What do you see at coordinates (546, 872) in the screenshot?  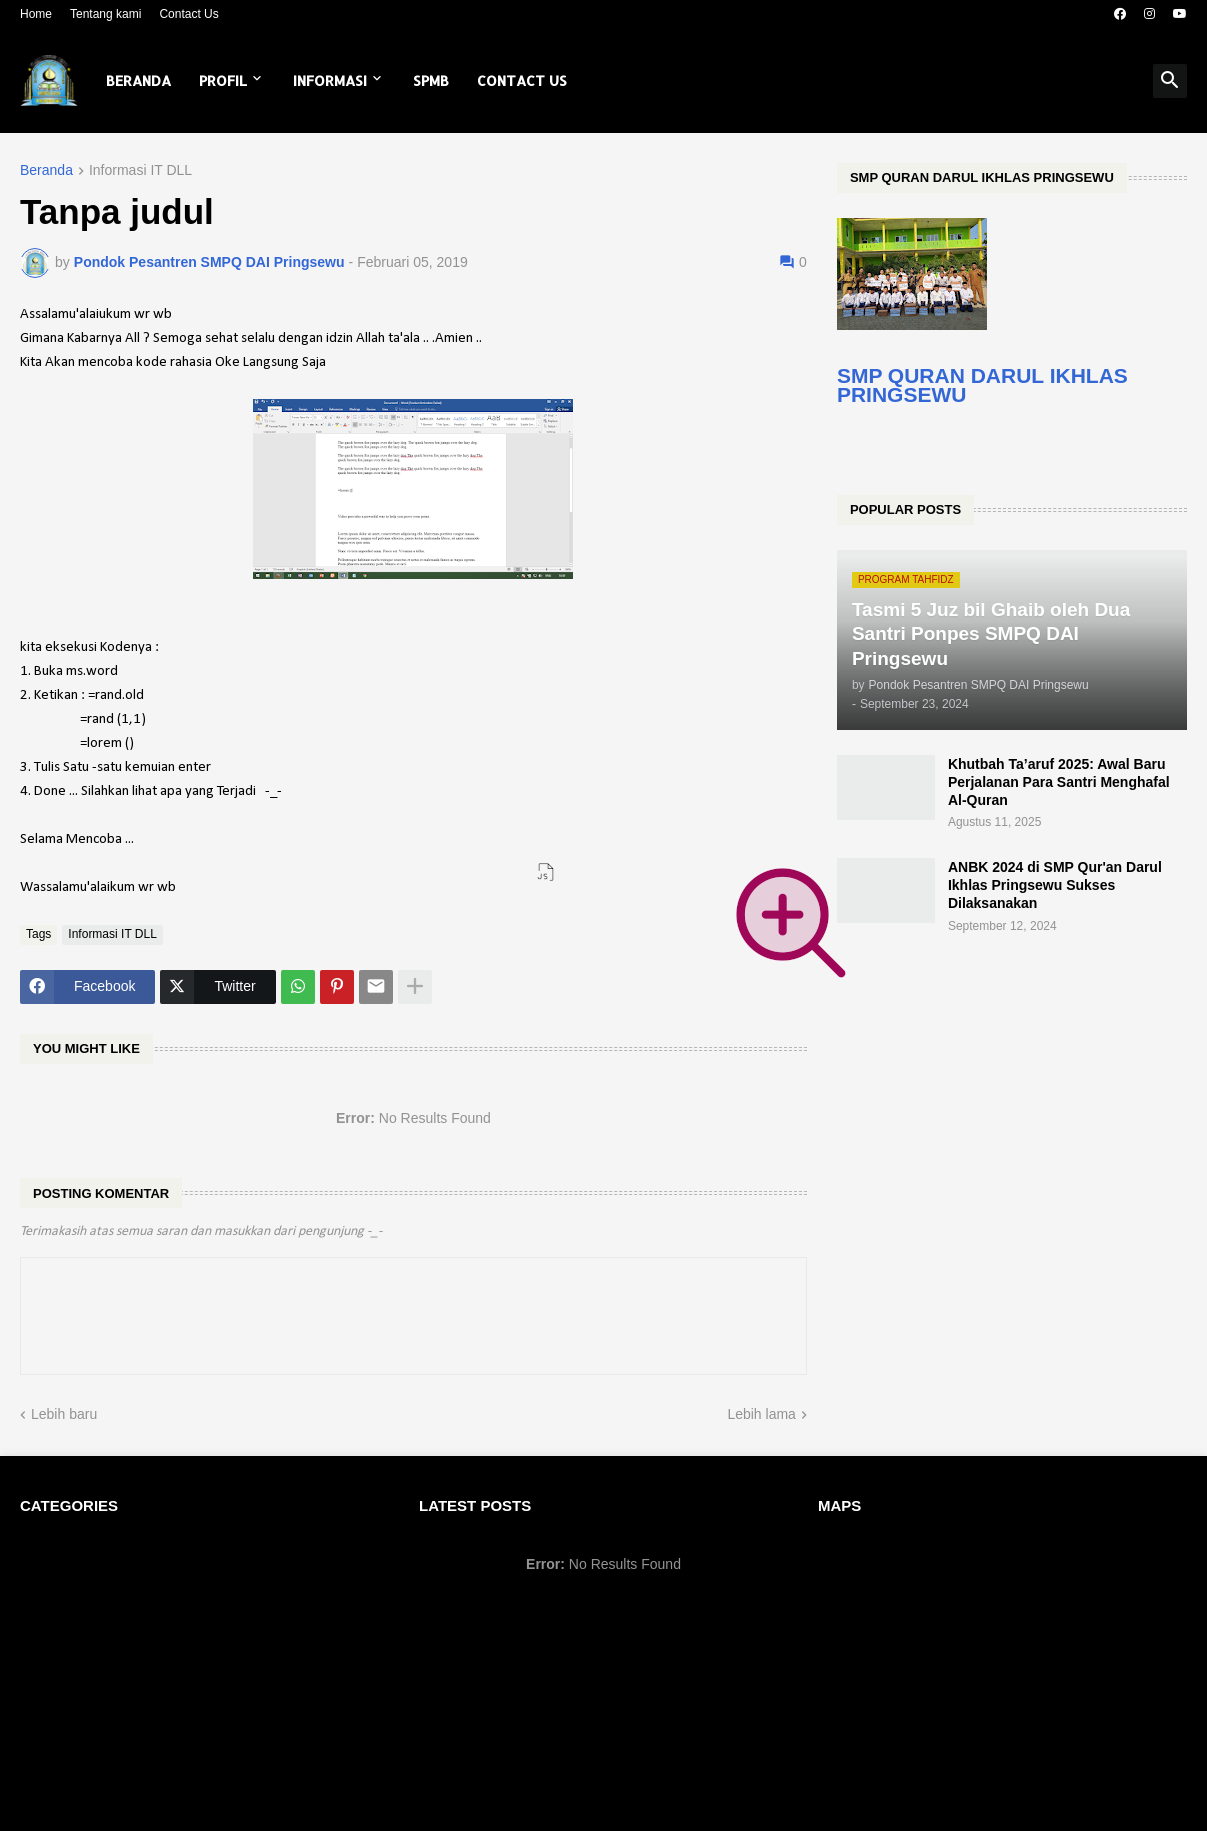 I see `a javascript file in your project` at bounding box center [546, 872].